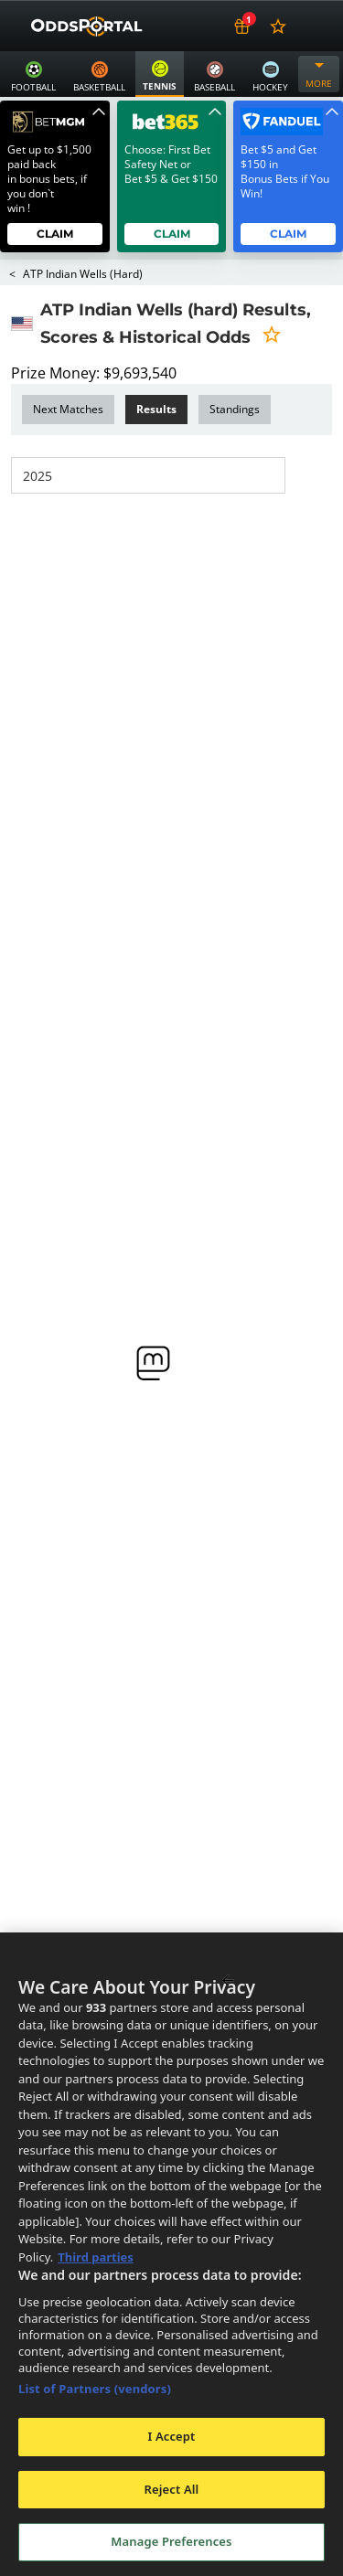 The image size is (343, 2576). What do you see at coordinates (153, 1362) in the screenshot?
I see `open mastodon app` at bounding box center [153, 1362].